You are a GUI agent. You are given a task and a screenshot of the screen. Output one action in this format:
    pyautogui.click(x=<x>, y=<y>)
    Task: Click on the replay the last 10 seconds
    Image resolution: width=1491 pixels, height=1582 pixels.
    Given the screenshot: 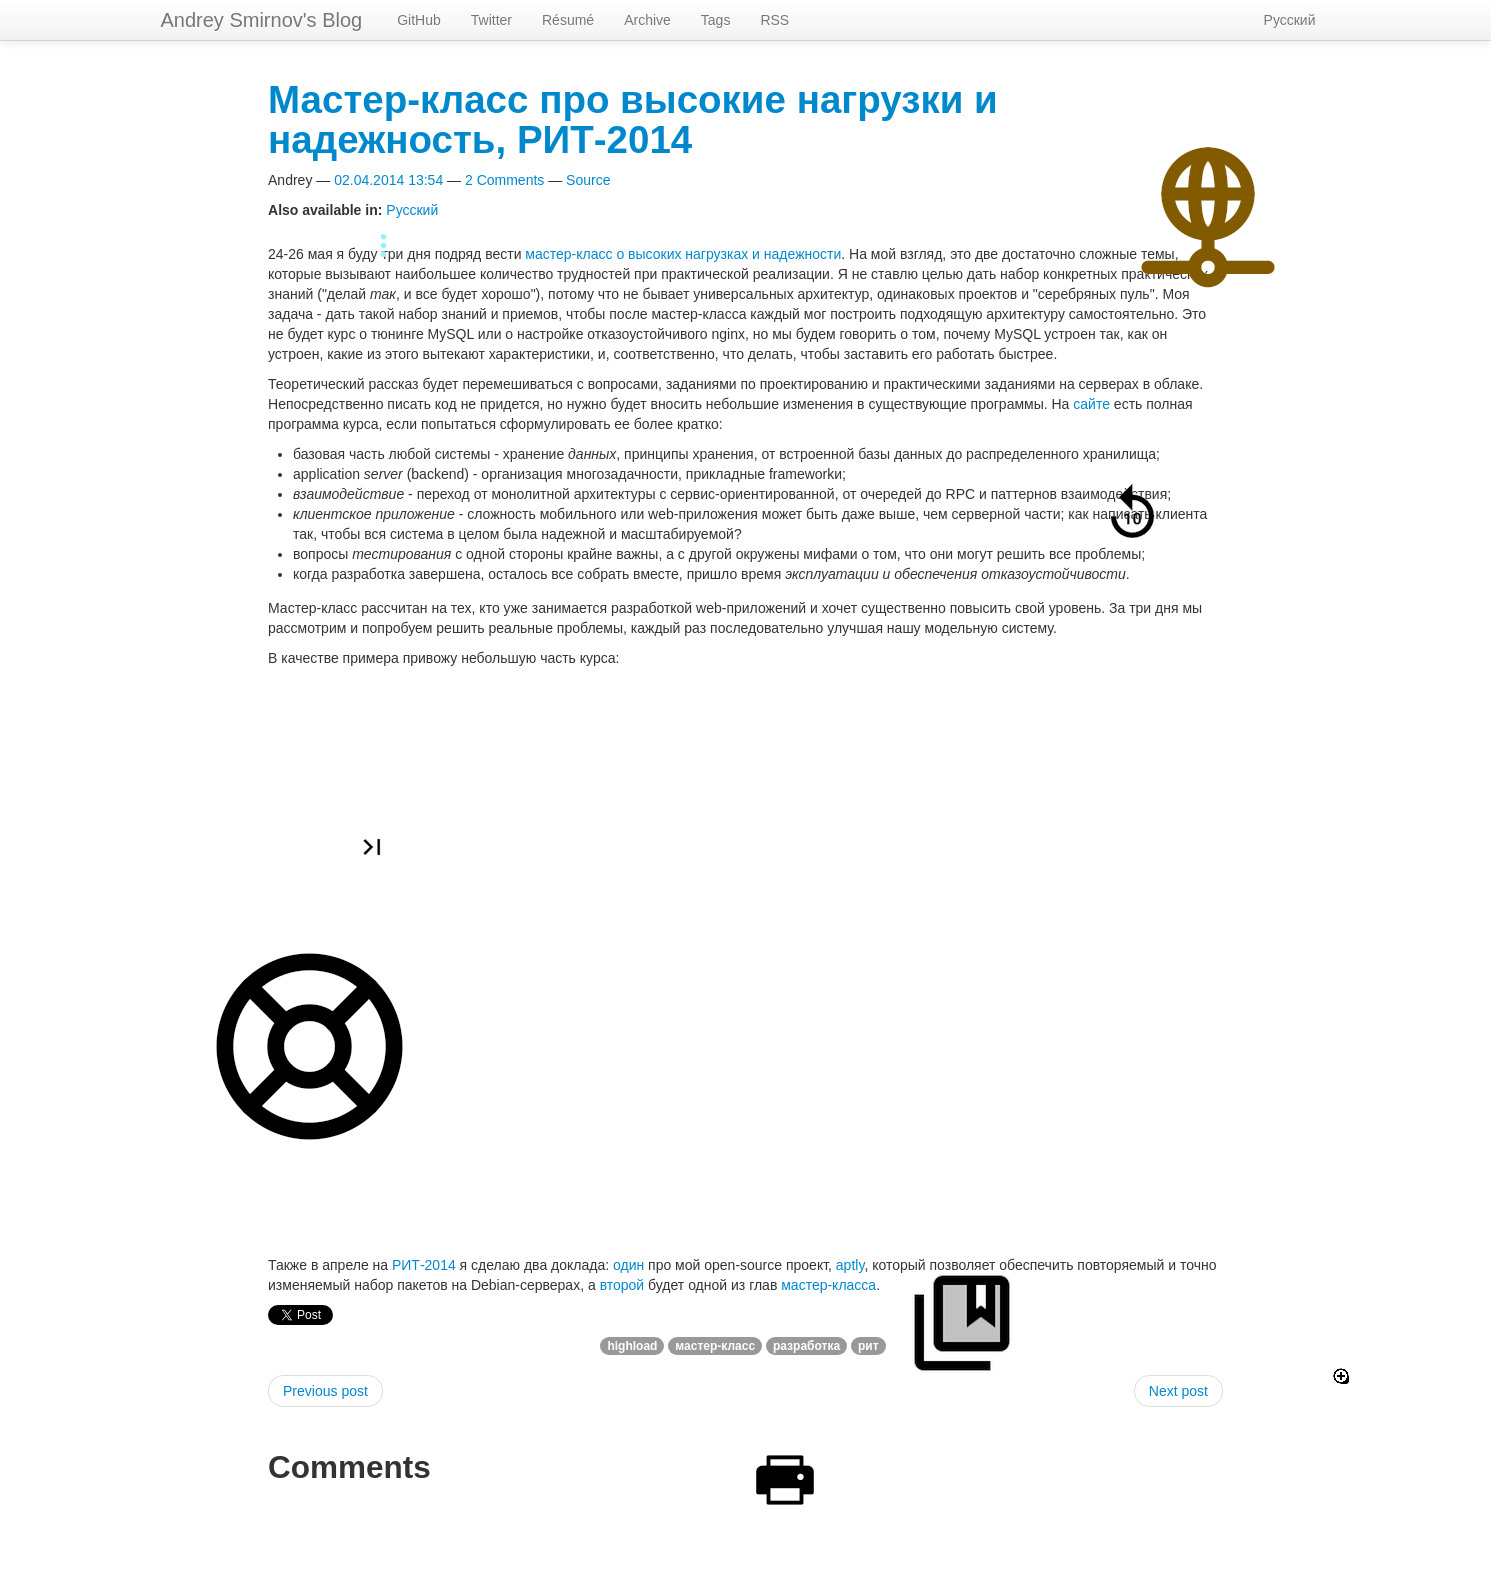 What is the action you would take?
    pyautogui.click(x=1132, y=513)
    